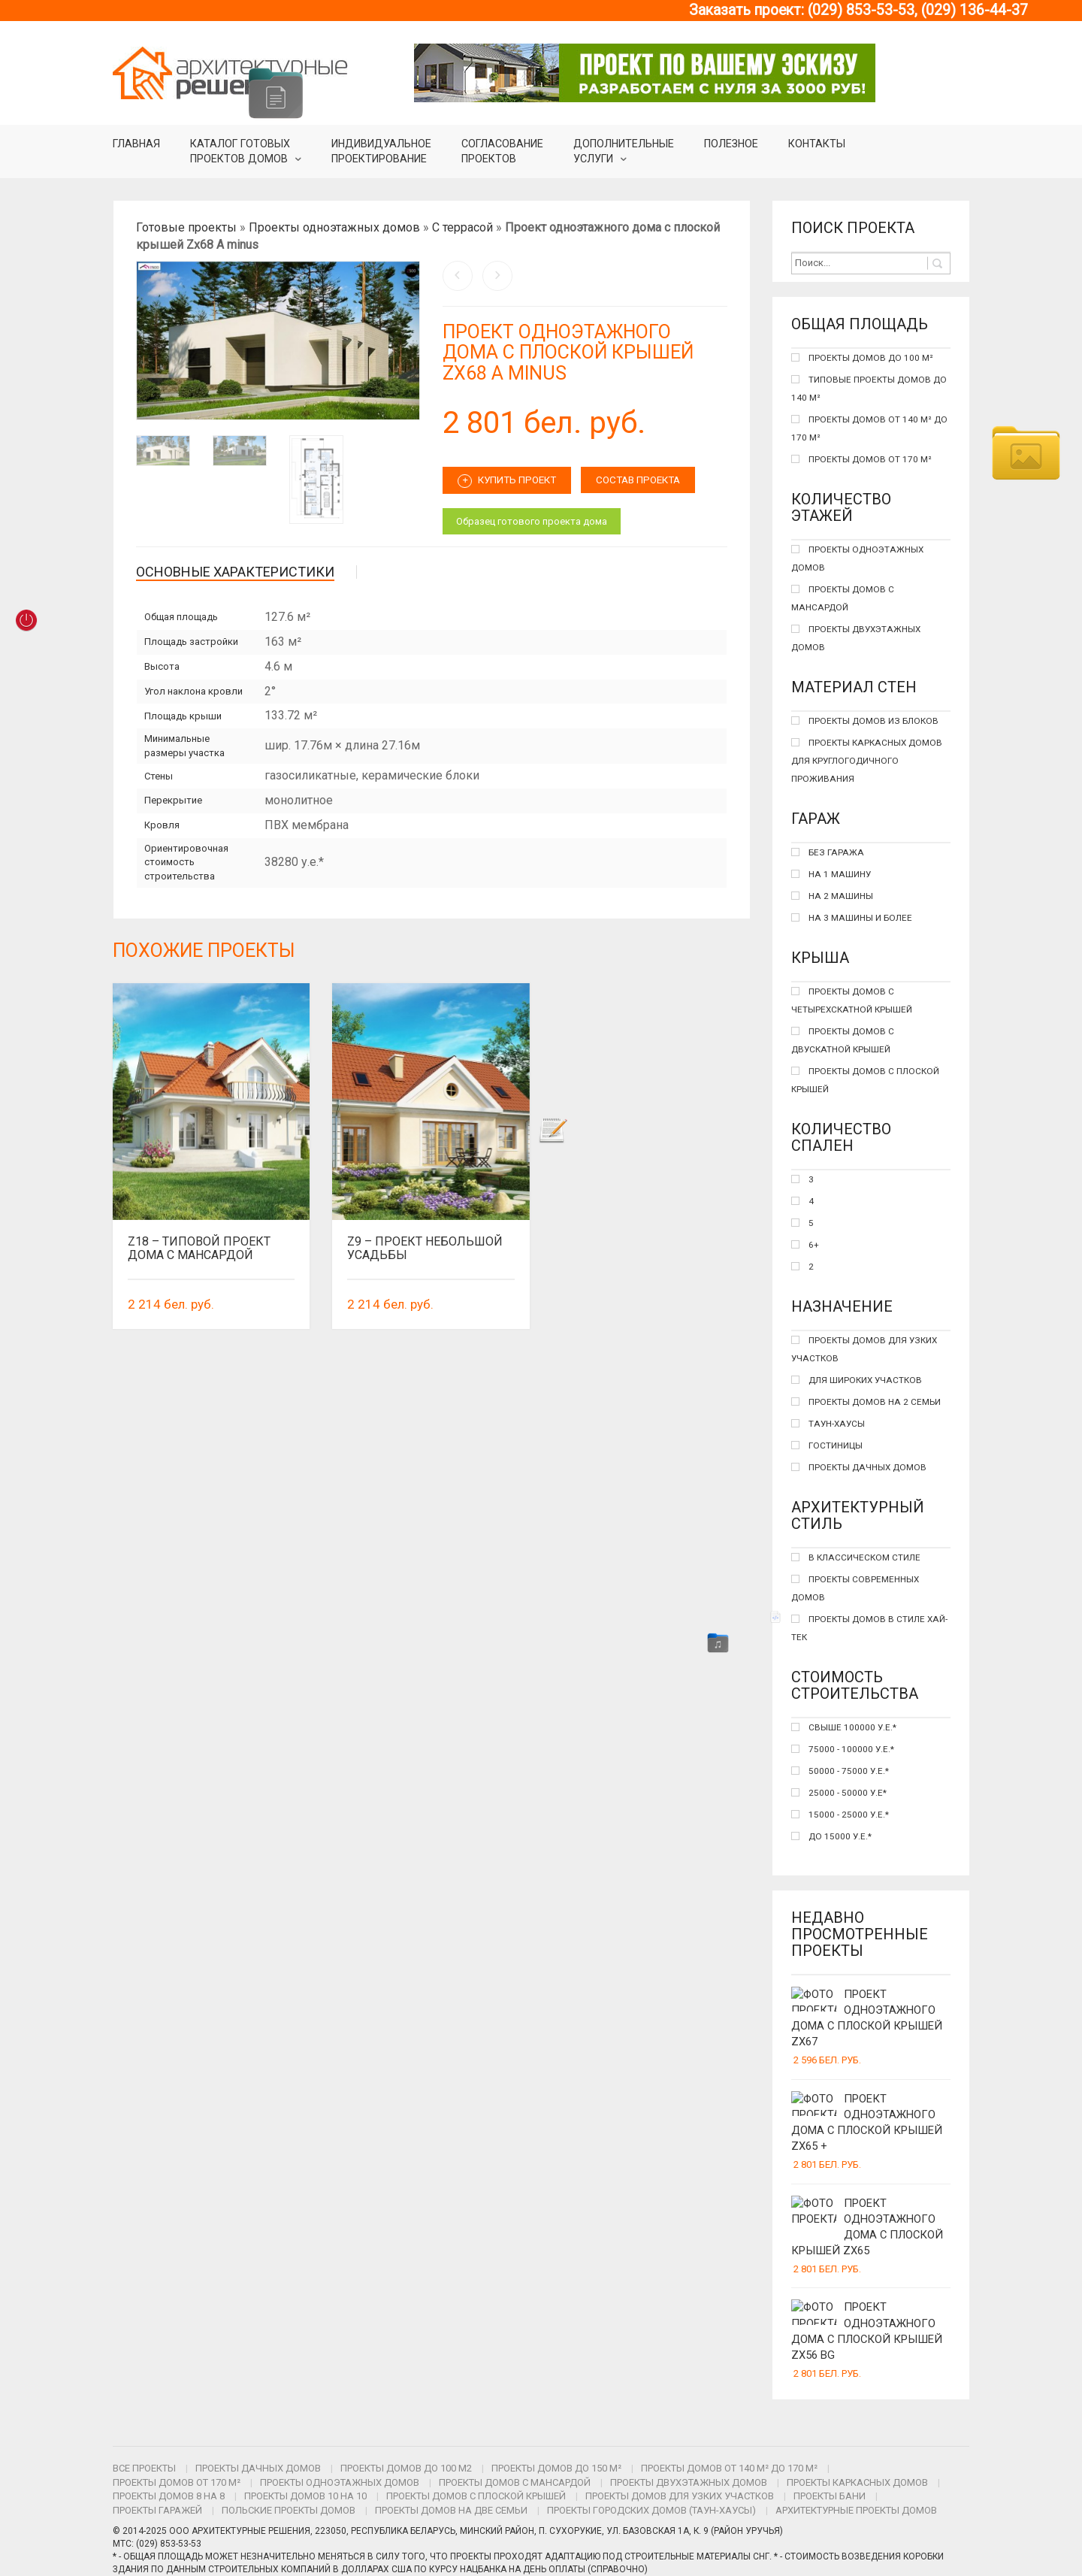 Image resolution: width=1082 pixels, height=2576 pixels. Describe the element at coordinates (1026, 453) in the screenshot. I see `open your images folder` at that location.